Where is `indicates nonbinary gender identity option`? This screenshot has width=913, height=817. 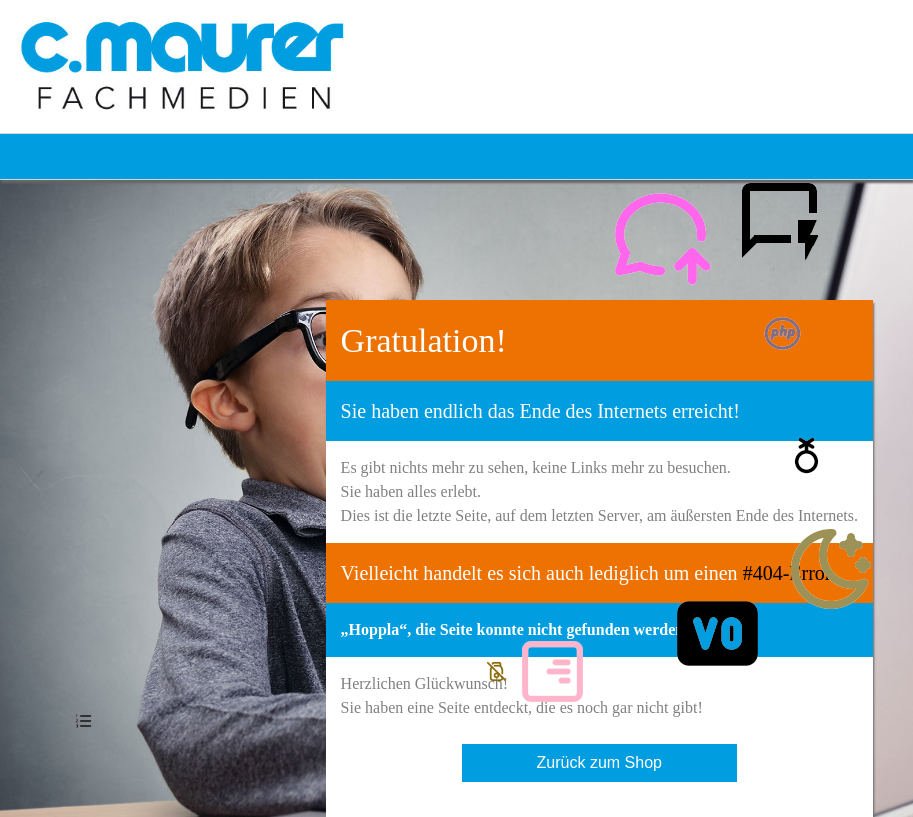
indicates nonbinary gender identity option is located at coordinates (806, 455).